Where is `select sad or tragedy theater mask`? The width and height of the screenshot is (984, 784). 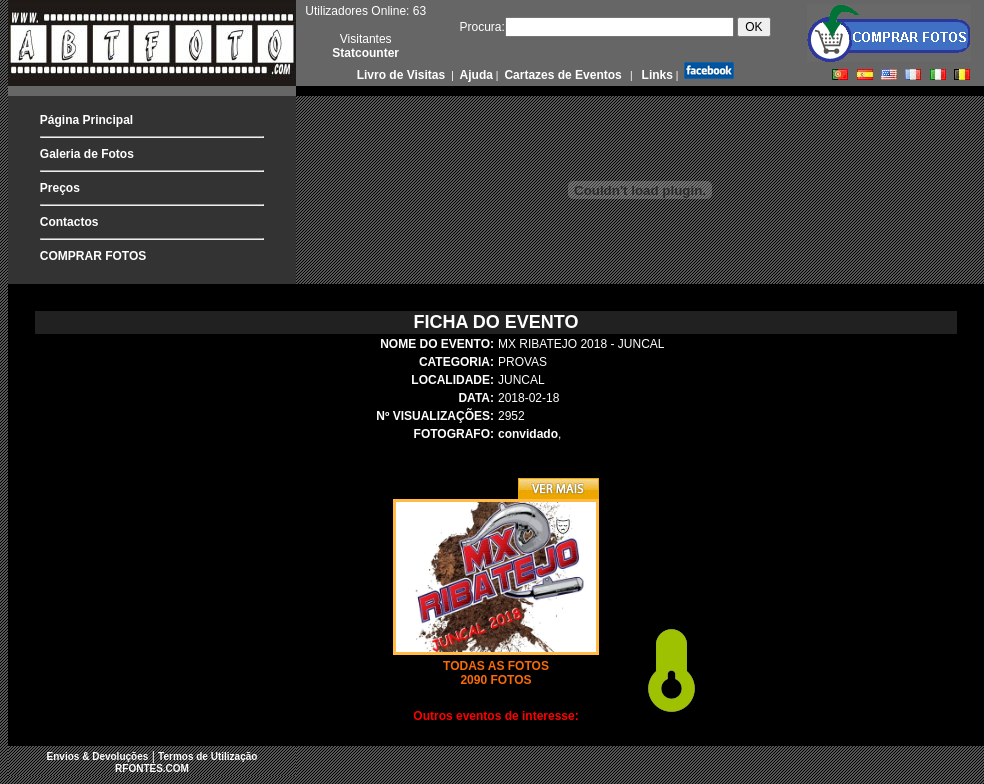 select sad or tragedy theater mask is located at coordinates (563, 526).